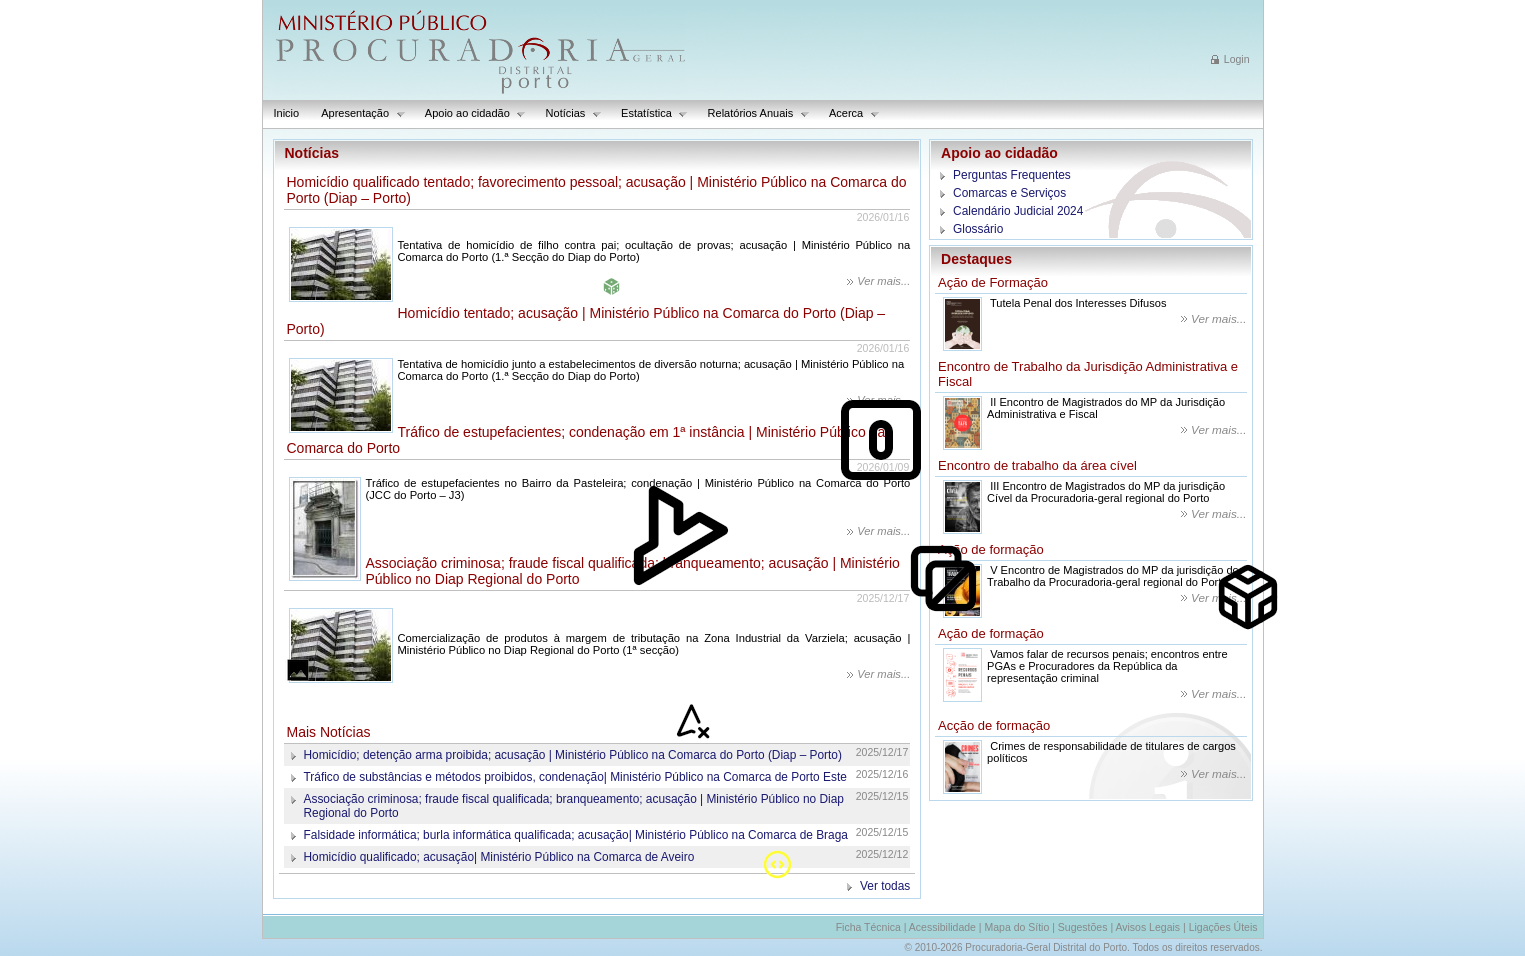 Image resolution: width=1525 pixels, height=956 pixels. I want to click on open codesandbox development environment, so click(1248, 597).